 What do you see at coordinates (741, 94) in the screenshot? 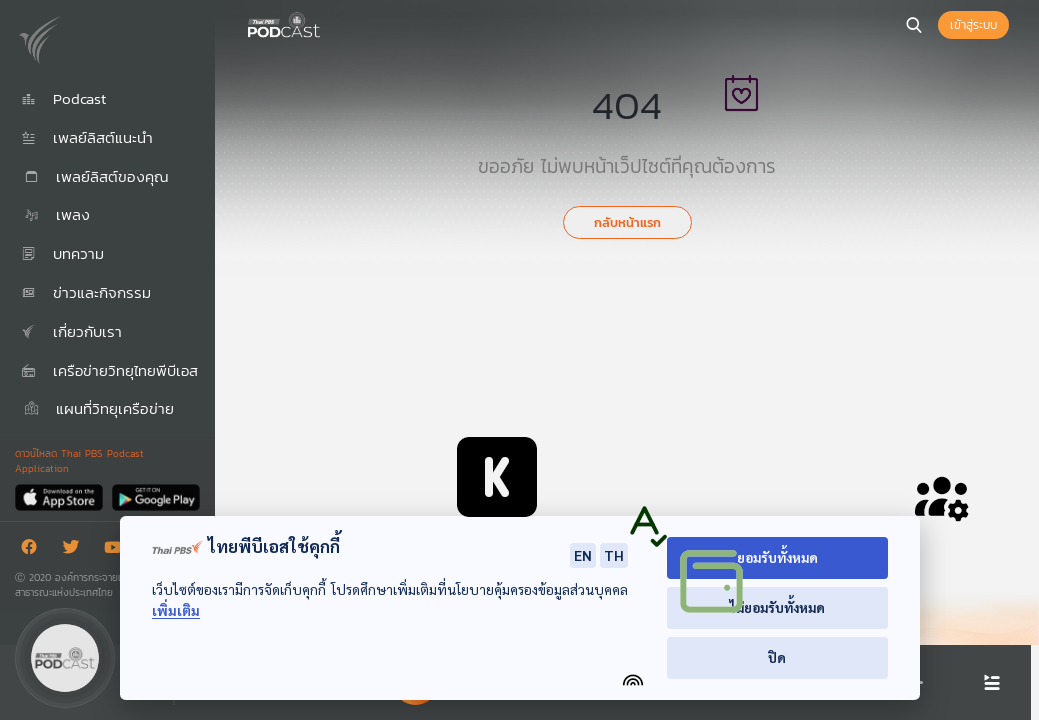
I see `view favorite or loved events` at bounding box center [741, 94].